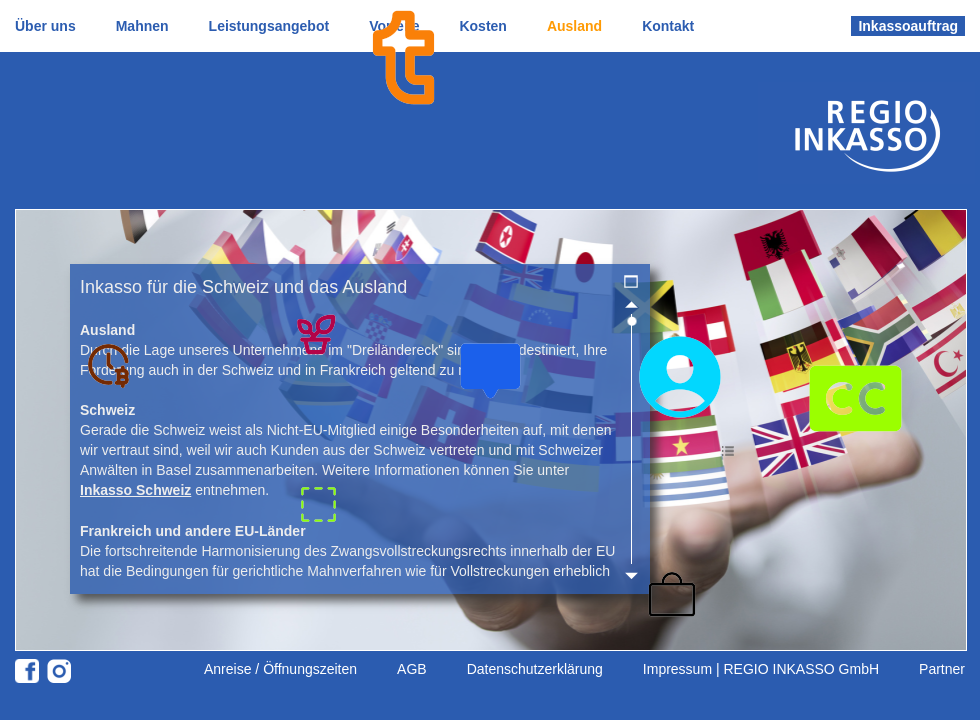 This screenshot has height=720, width=980. What do you see at coordinates (728, 451) in the screenshot?
I see `view items in list format` at bounding box center [728, 451].